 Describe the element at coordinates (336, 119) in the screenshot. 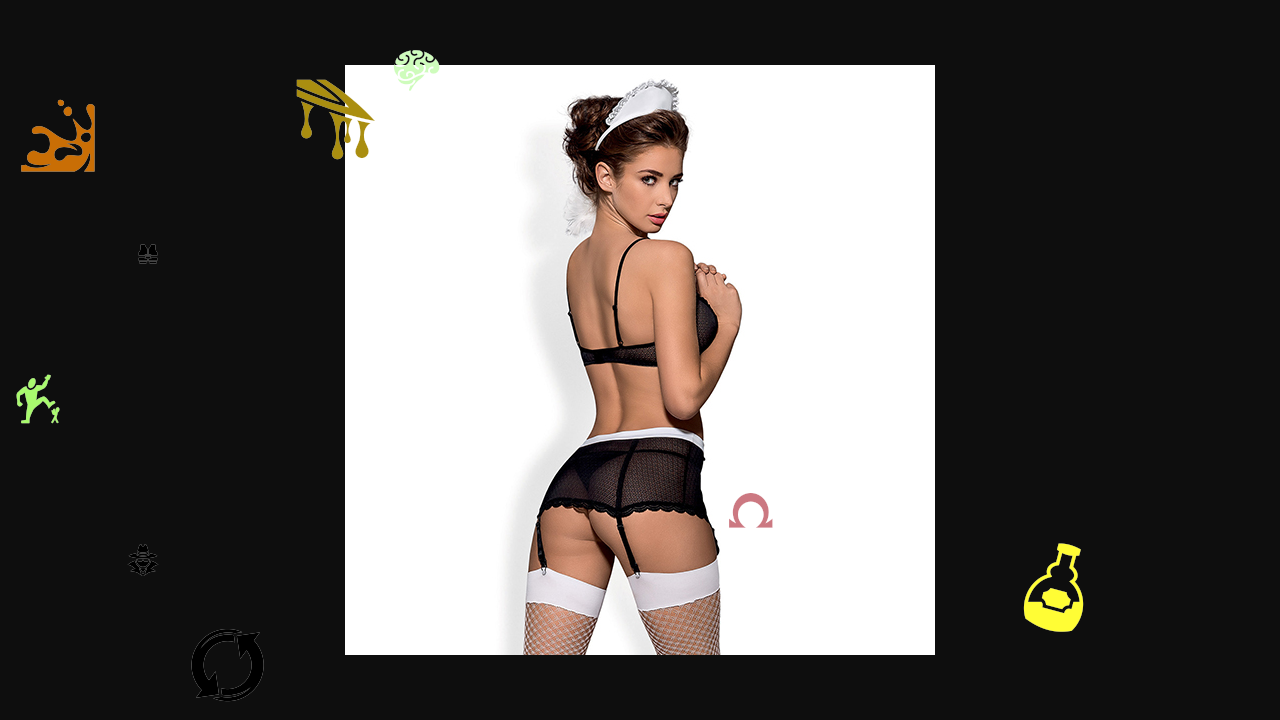

I see `indicates a critical hit or bleeding effect` at that location.